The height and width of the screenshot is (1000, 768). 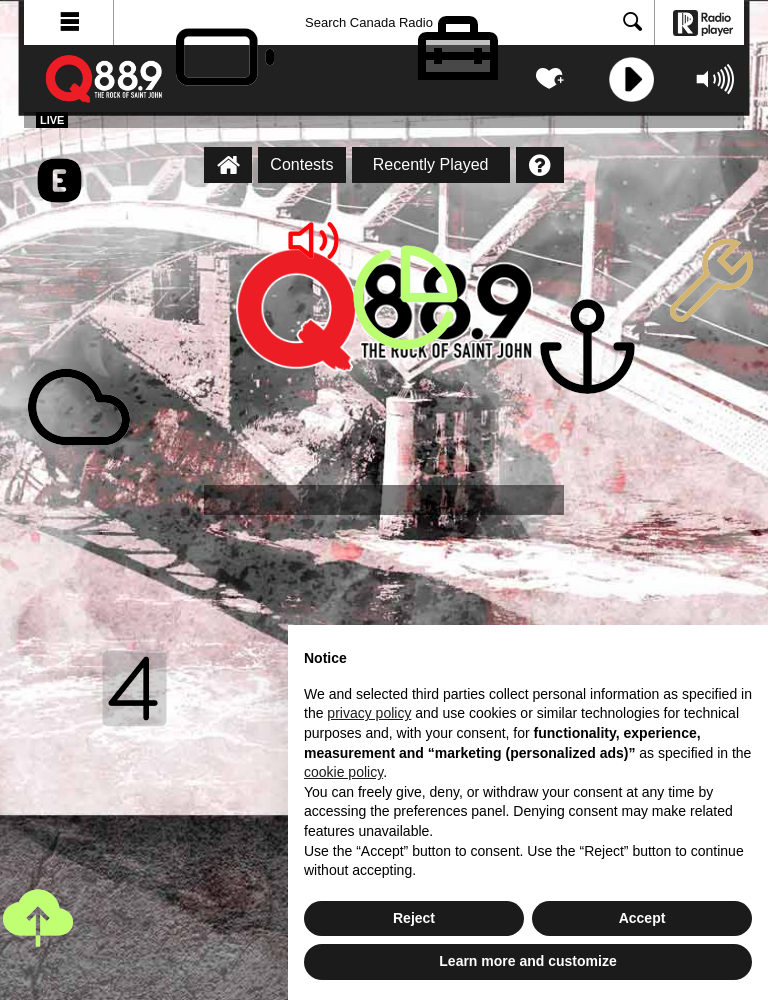 What do you see at coordinates (134, 688) in the screenshot?
I see `indicates step four in a multi-step process` at bounding box center [134, 688].